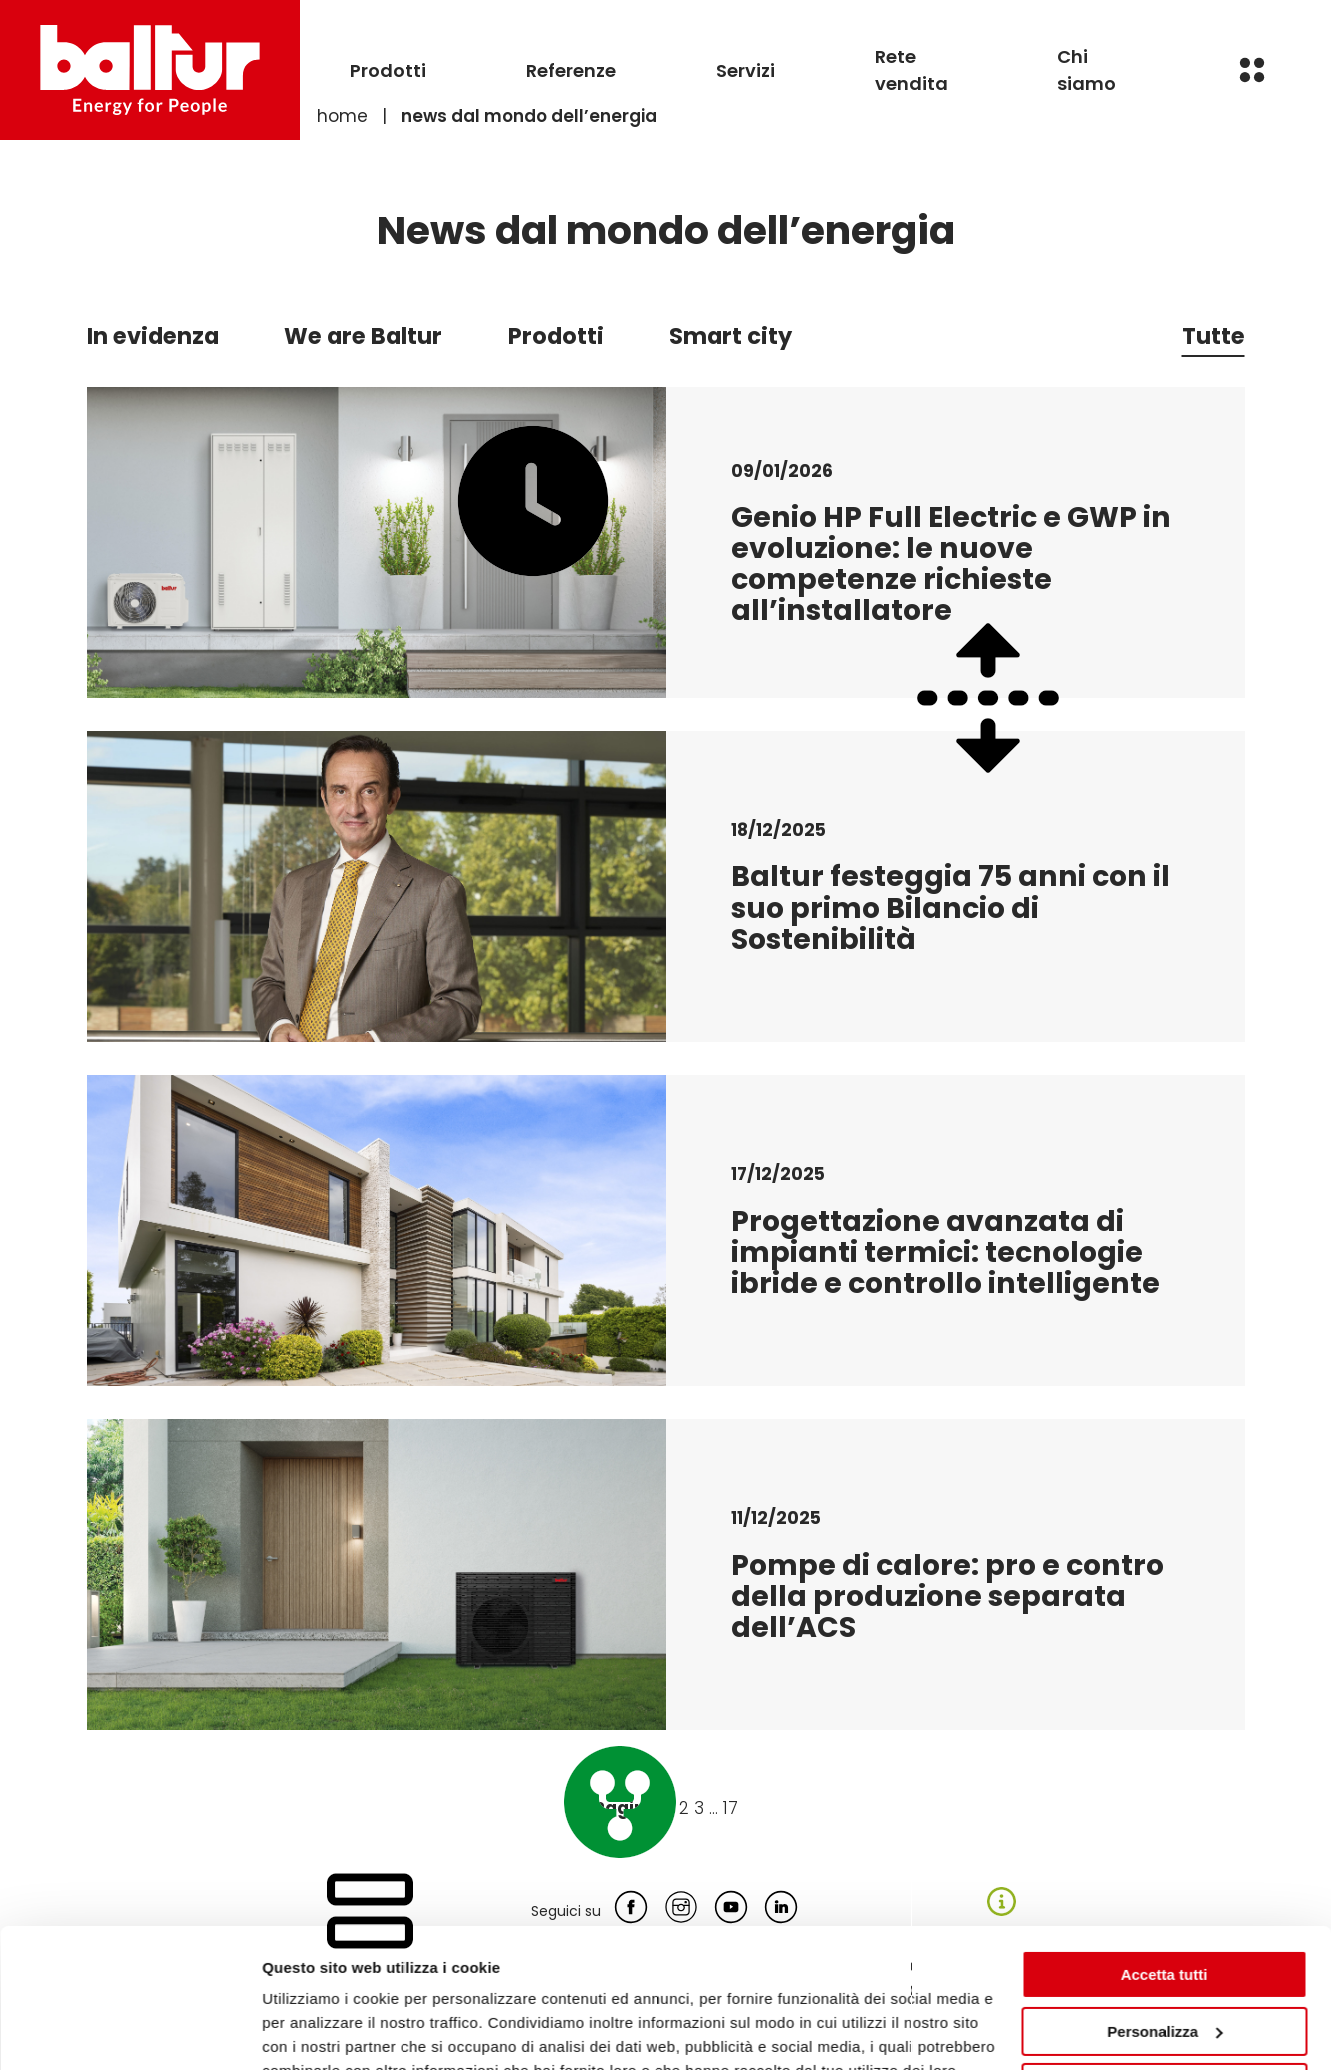  Describe the element at coordinates (370, 1911) in the screenshot. I see `switch to row layout view` at that location.